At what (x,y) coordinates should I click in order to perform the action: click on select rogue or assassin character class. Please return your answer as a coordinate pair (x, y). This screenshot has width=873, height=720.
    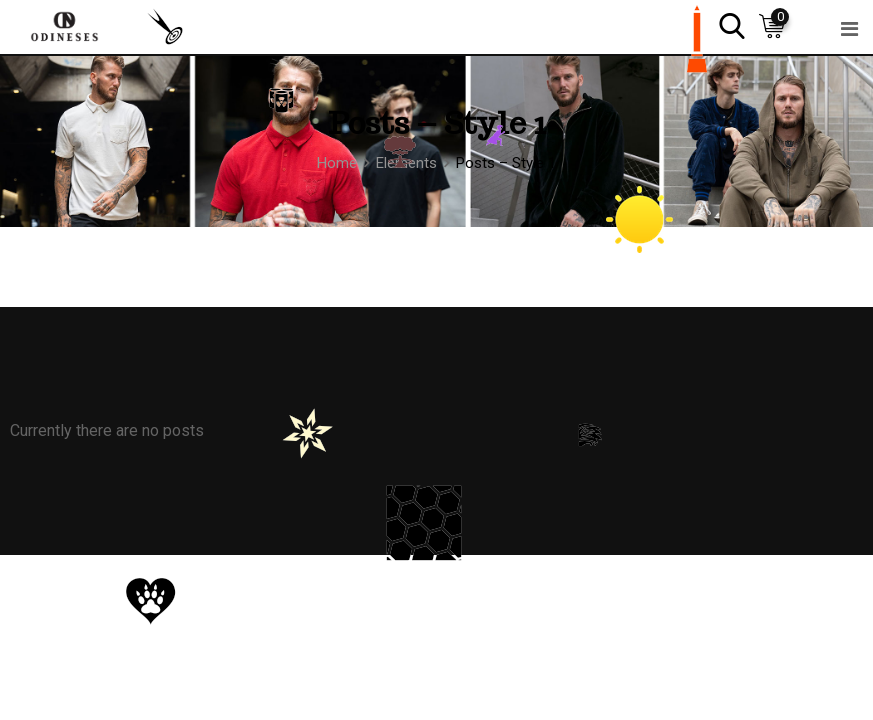
    Looking at the image, I should click on (495, 135).